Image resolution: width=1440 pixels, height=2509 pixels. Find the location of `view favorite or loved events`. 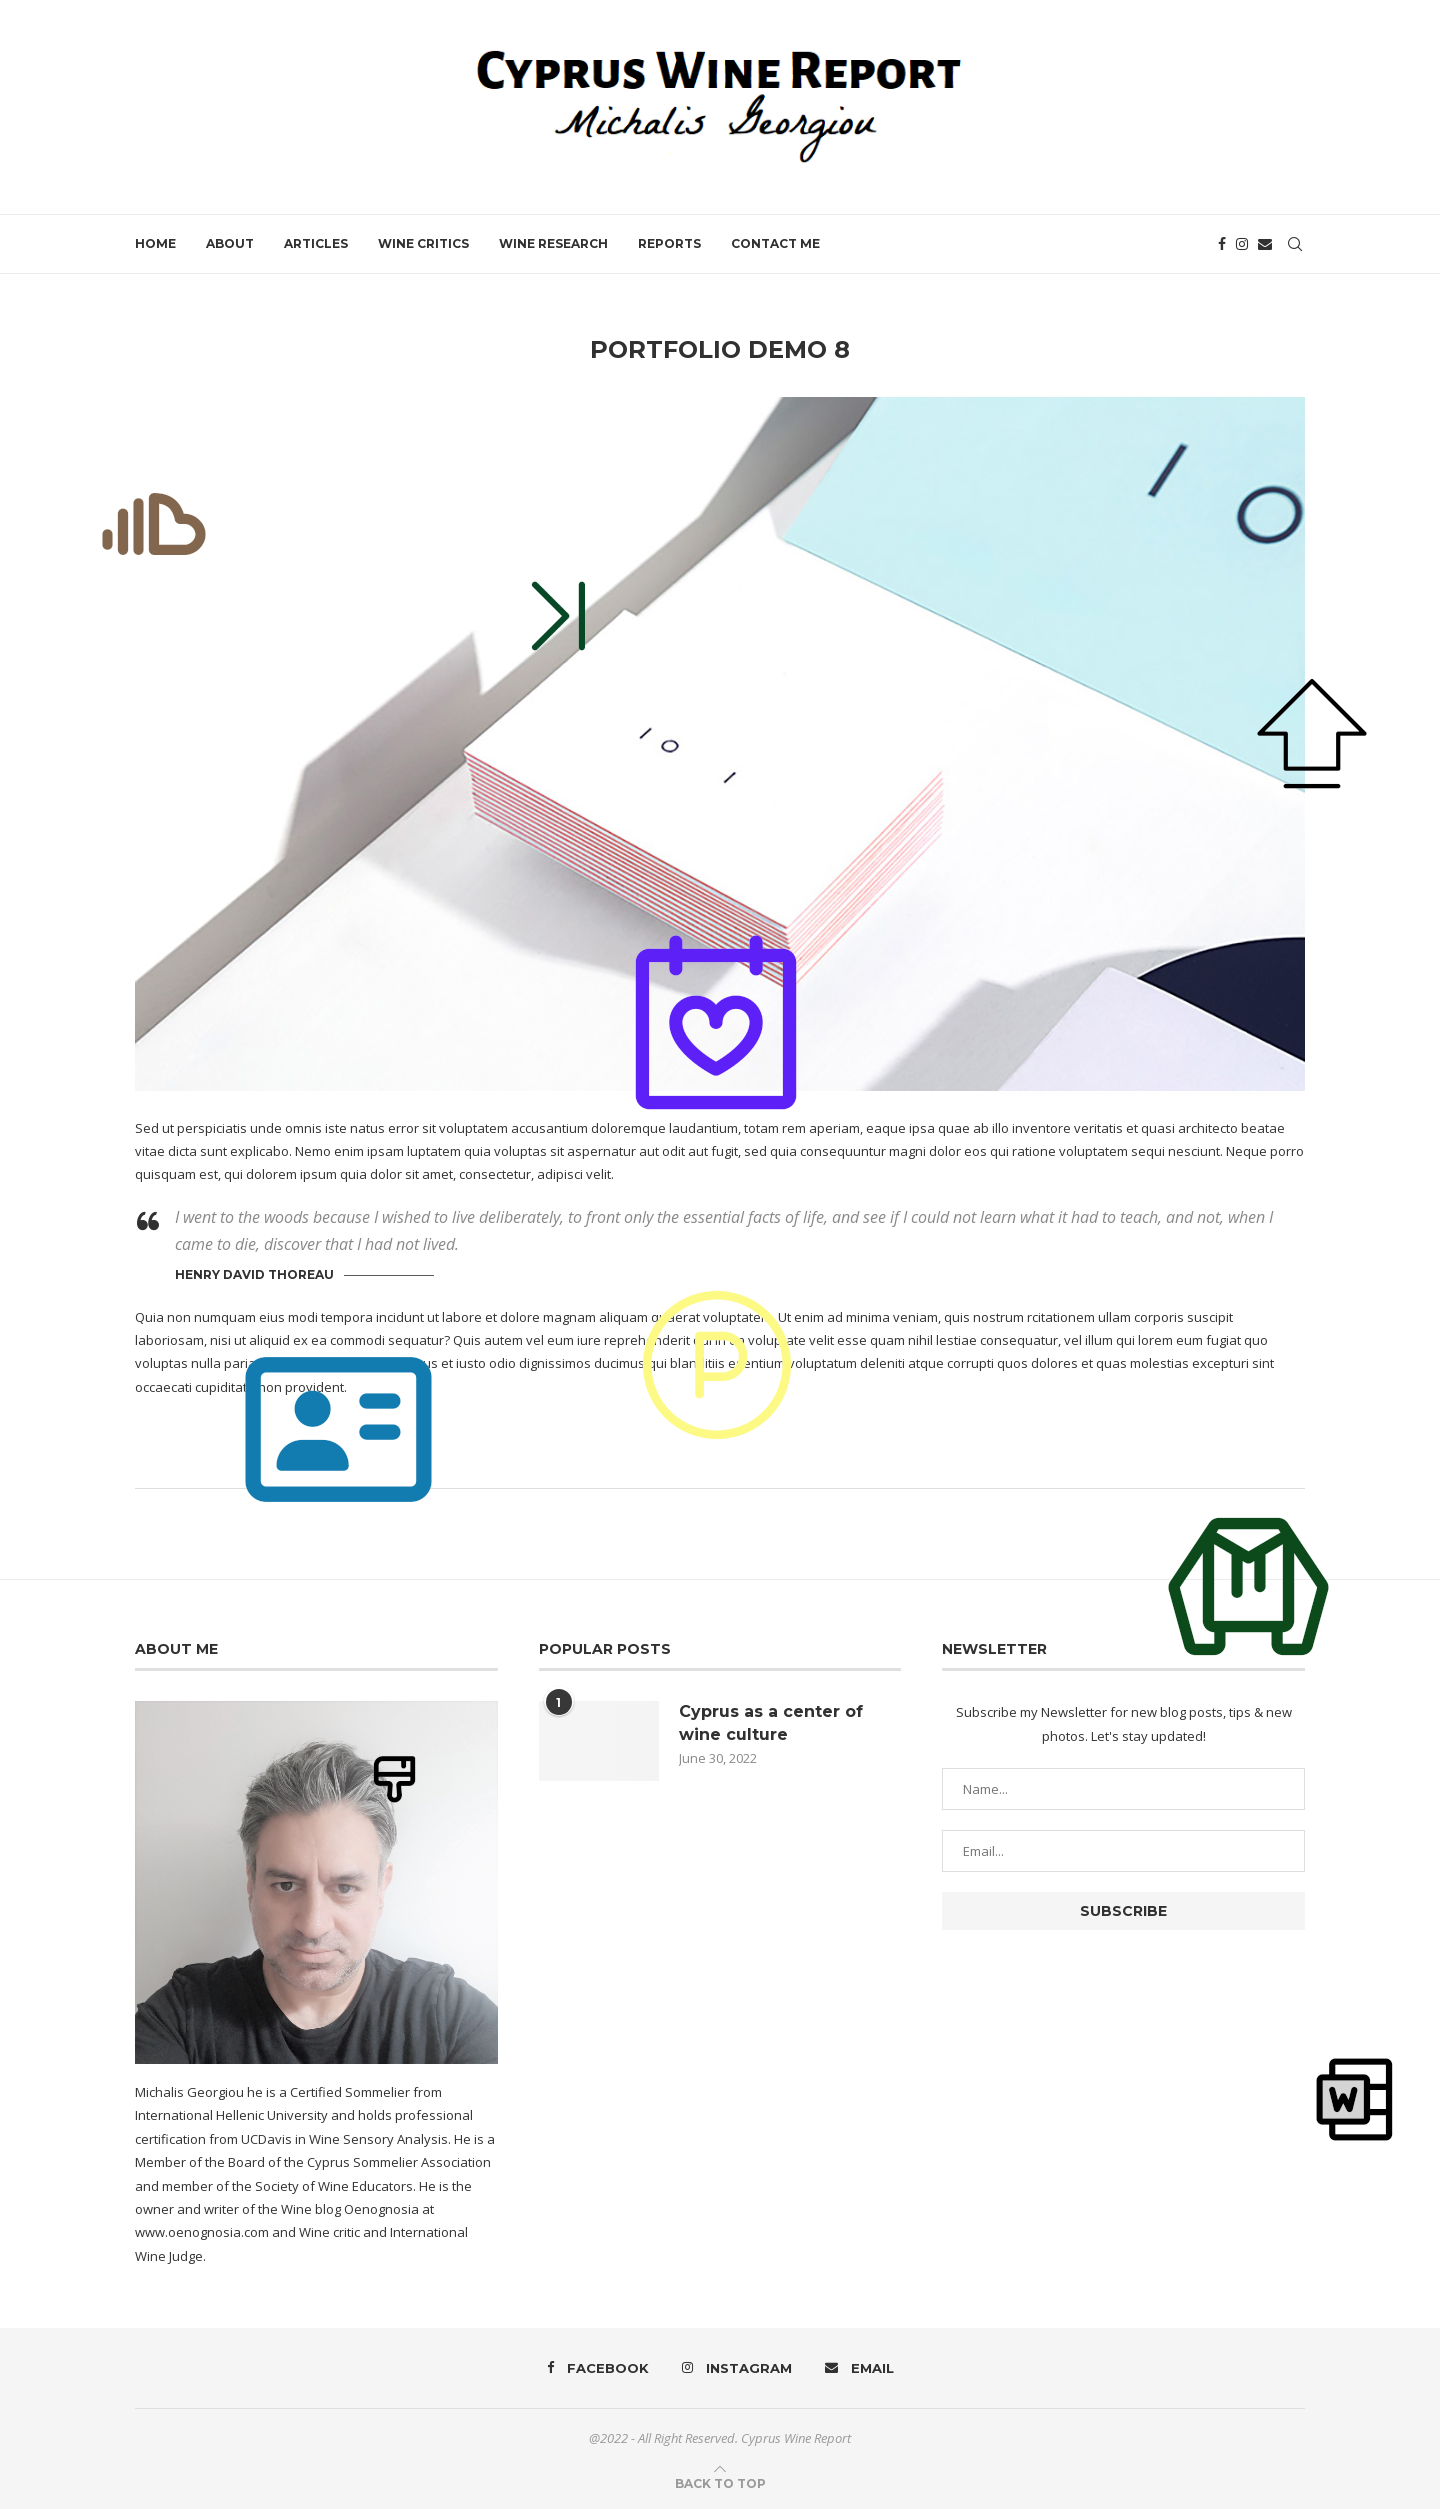

view favorite or loved events is located at coordinates (716, 1029).